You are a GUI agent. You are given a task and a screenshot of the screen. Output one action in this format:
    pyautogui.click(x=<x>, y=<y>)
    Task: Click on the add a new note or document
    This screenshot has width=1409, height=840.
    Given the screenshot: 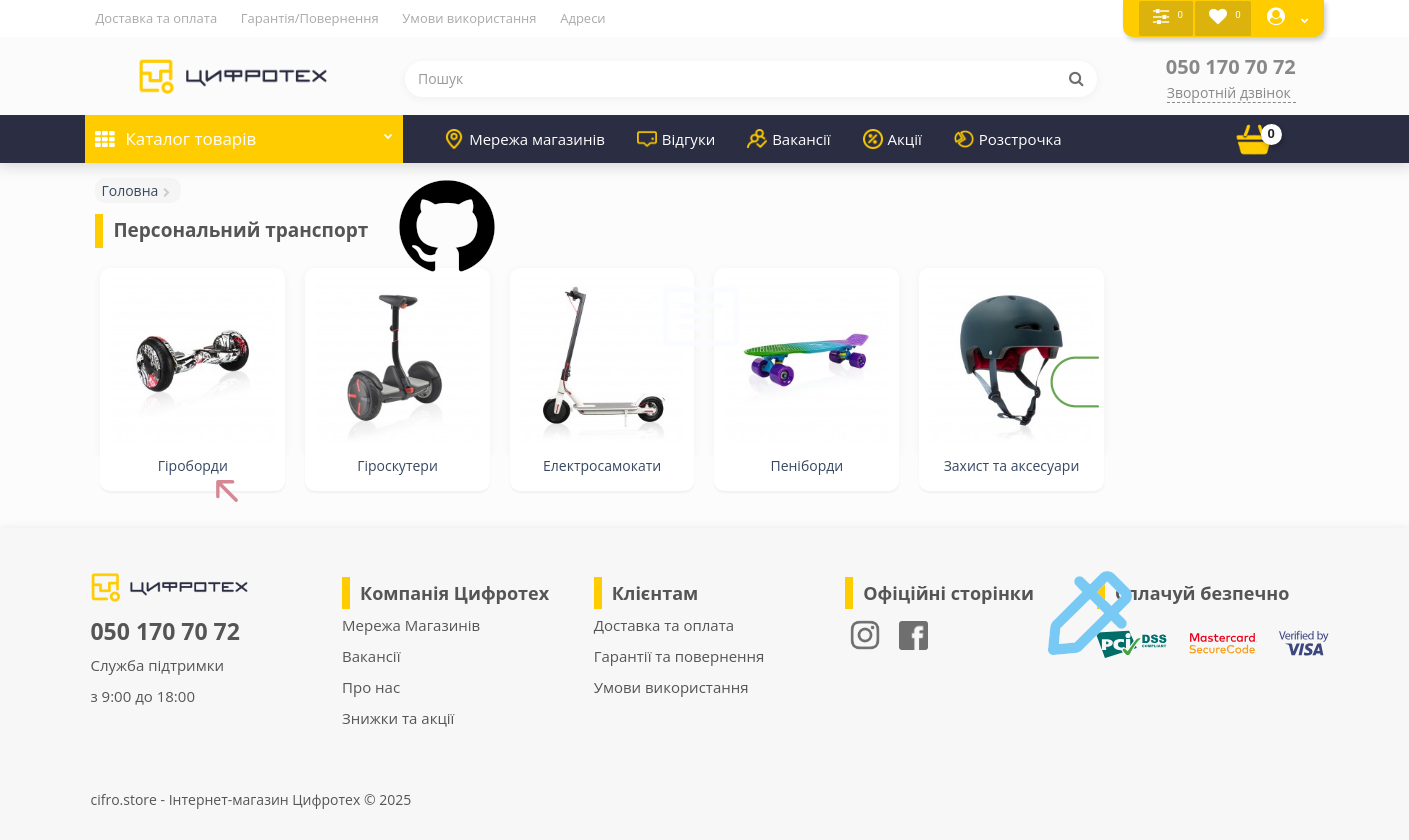 What is the action you would take?
    pyautogui.click(x=701, y=319)
    